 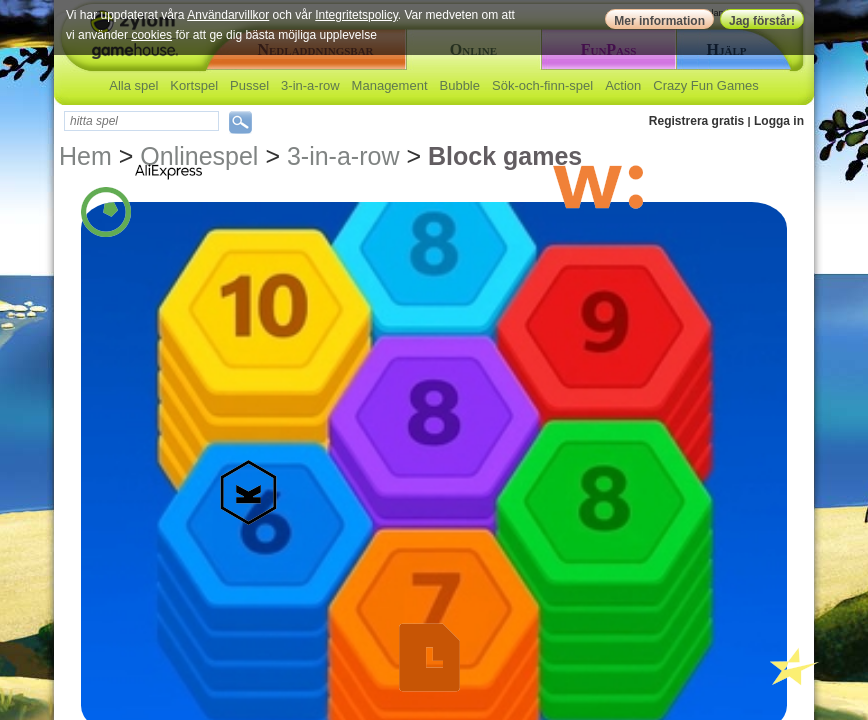 I want to click on visit wellfound job board, so click(x=598, y=187).